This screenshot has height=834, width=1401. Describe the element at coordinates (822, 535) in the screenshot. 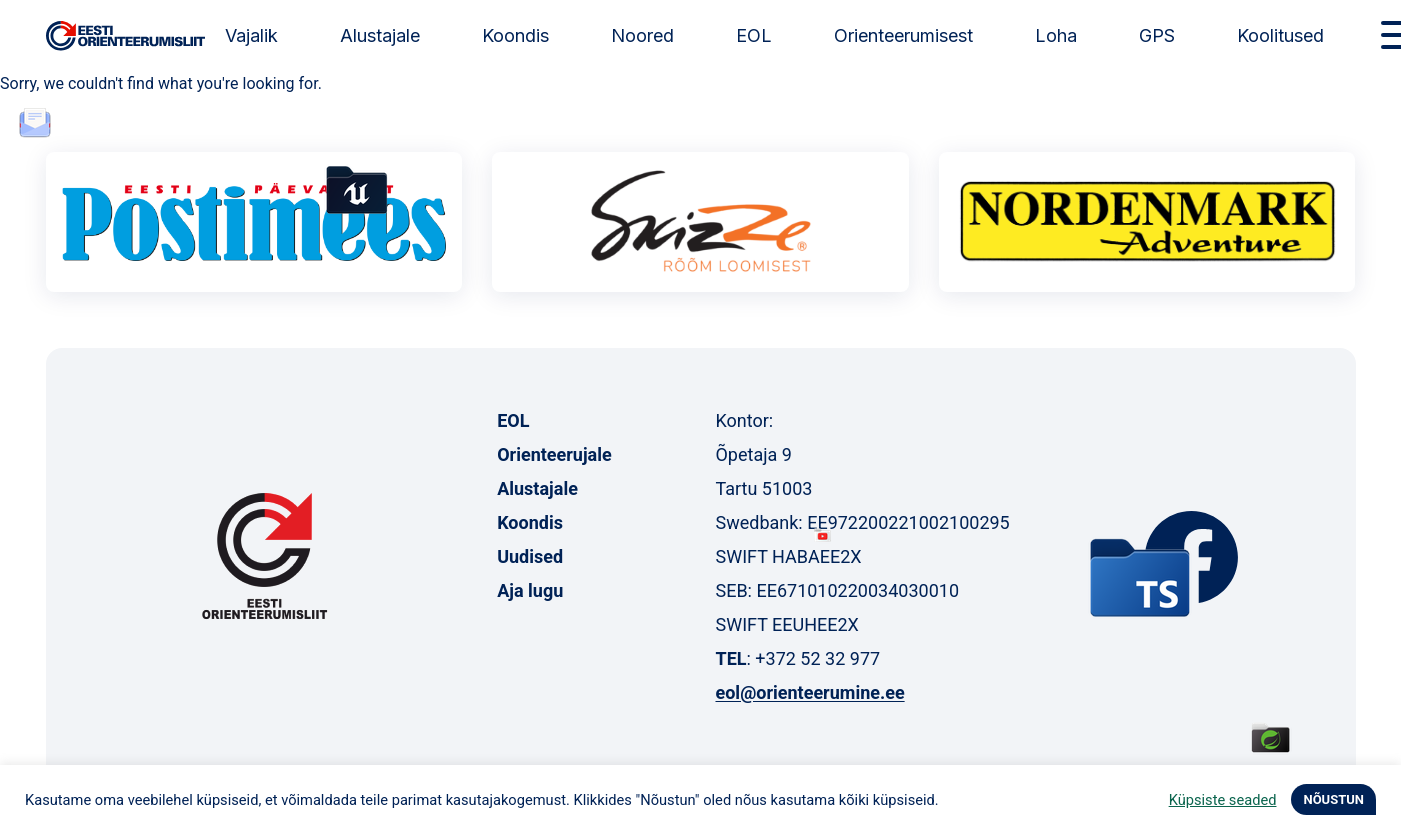

I see `open folder containing YouTube downloads` at that location.